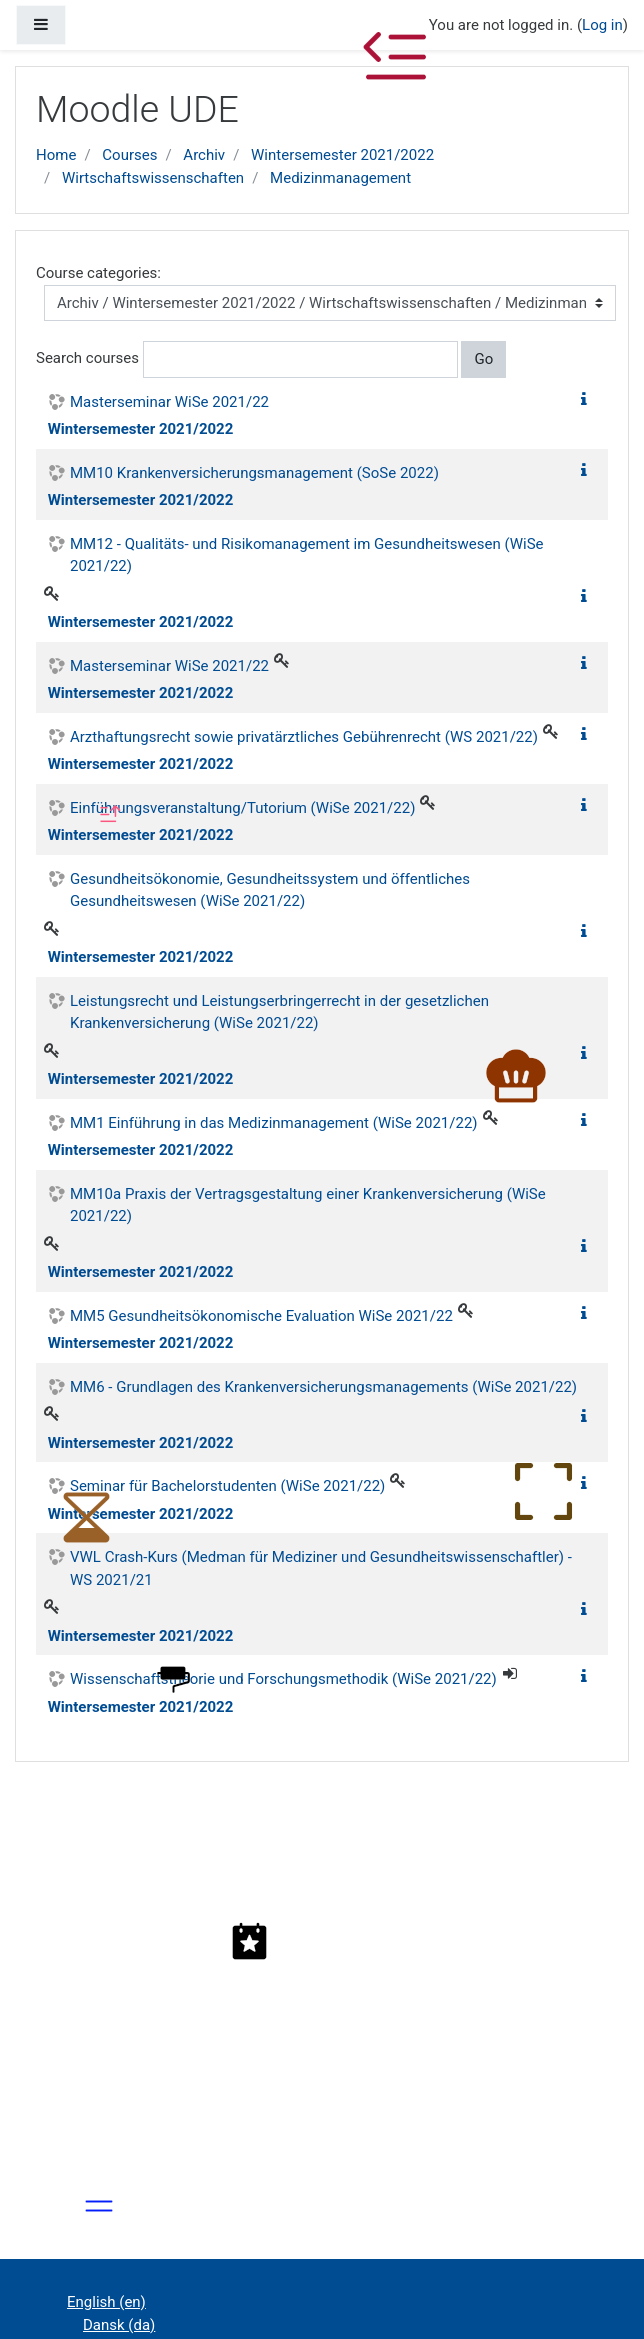 The image size is (644, 2339). Describe the element at coordinates (173, 1677) in the screenshot. I see `customize theme or appearance settings` at that location.